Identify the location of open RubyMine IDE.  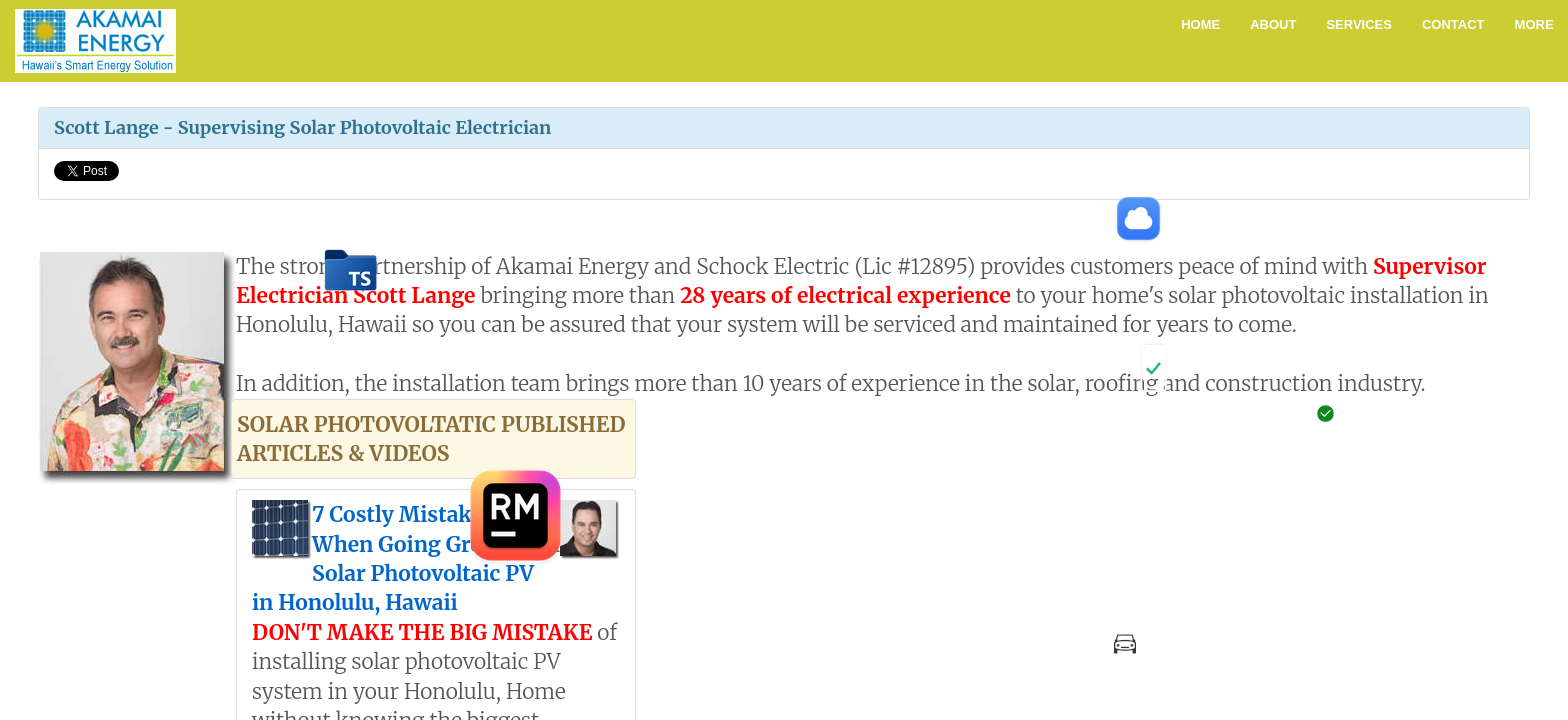
(515, 515).